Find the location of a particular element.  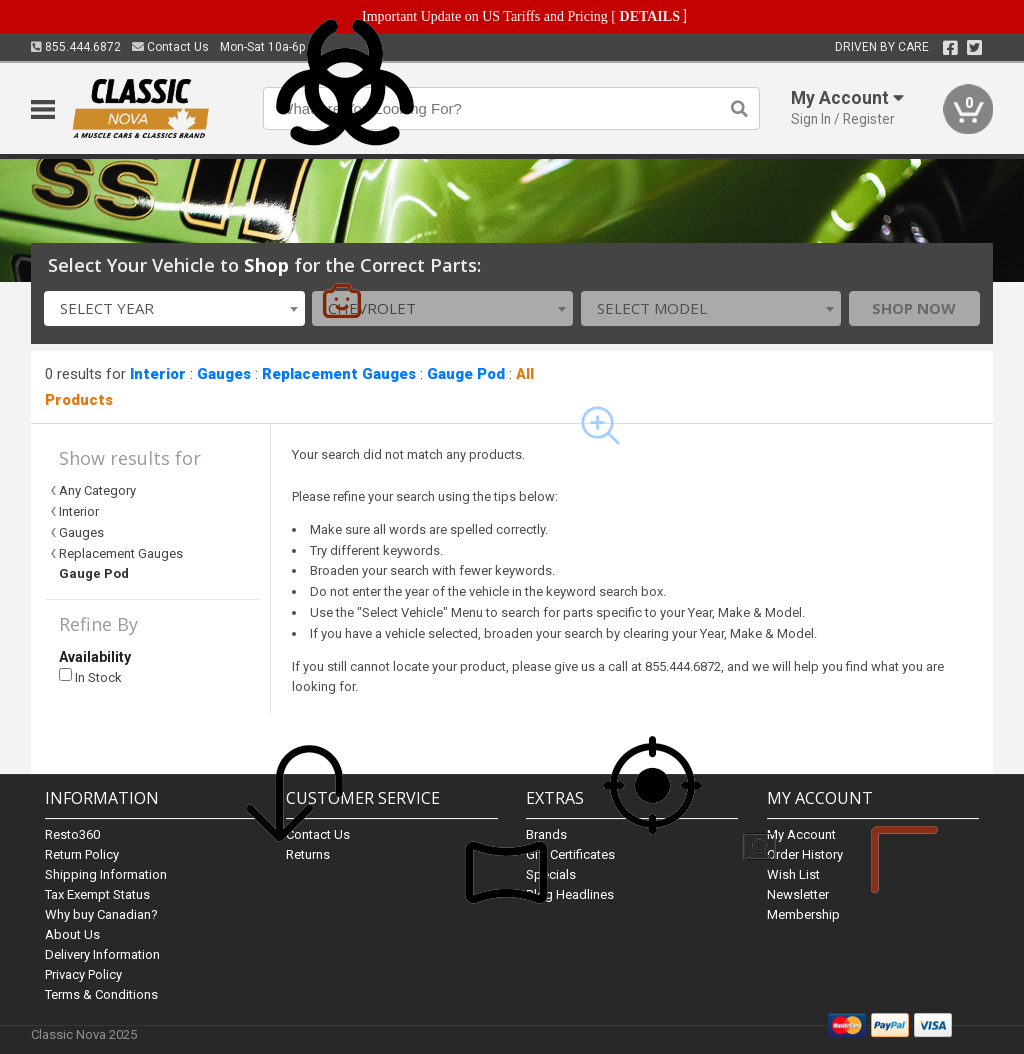

center map on current location is located at coordinates (652, 785).